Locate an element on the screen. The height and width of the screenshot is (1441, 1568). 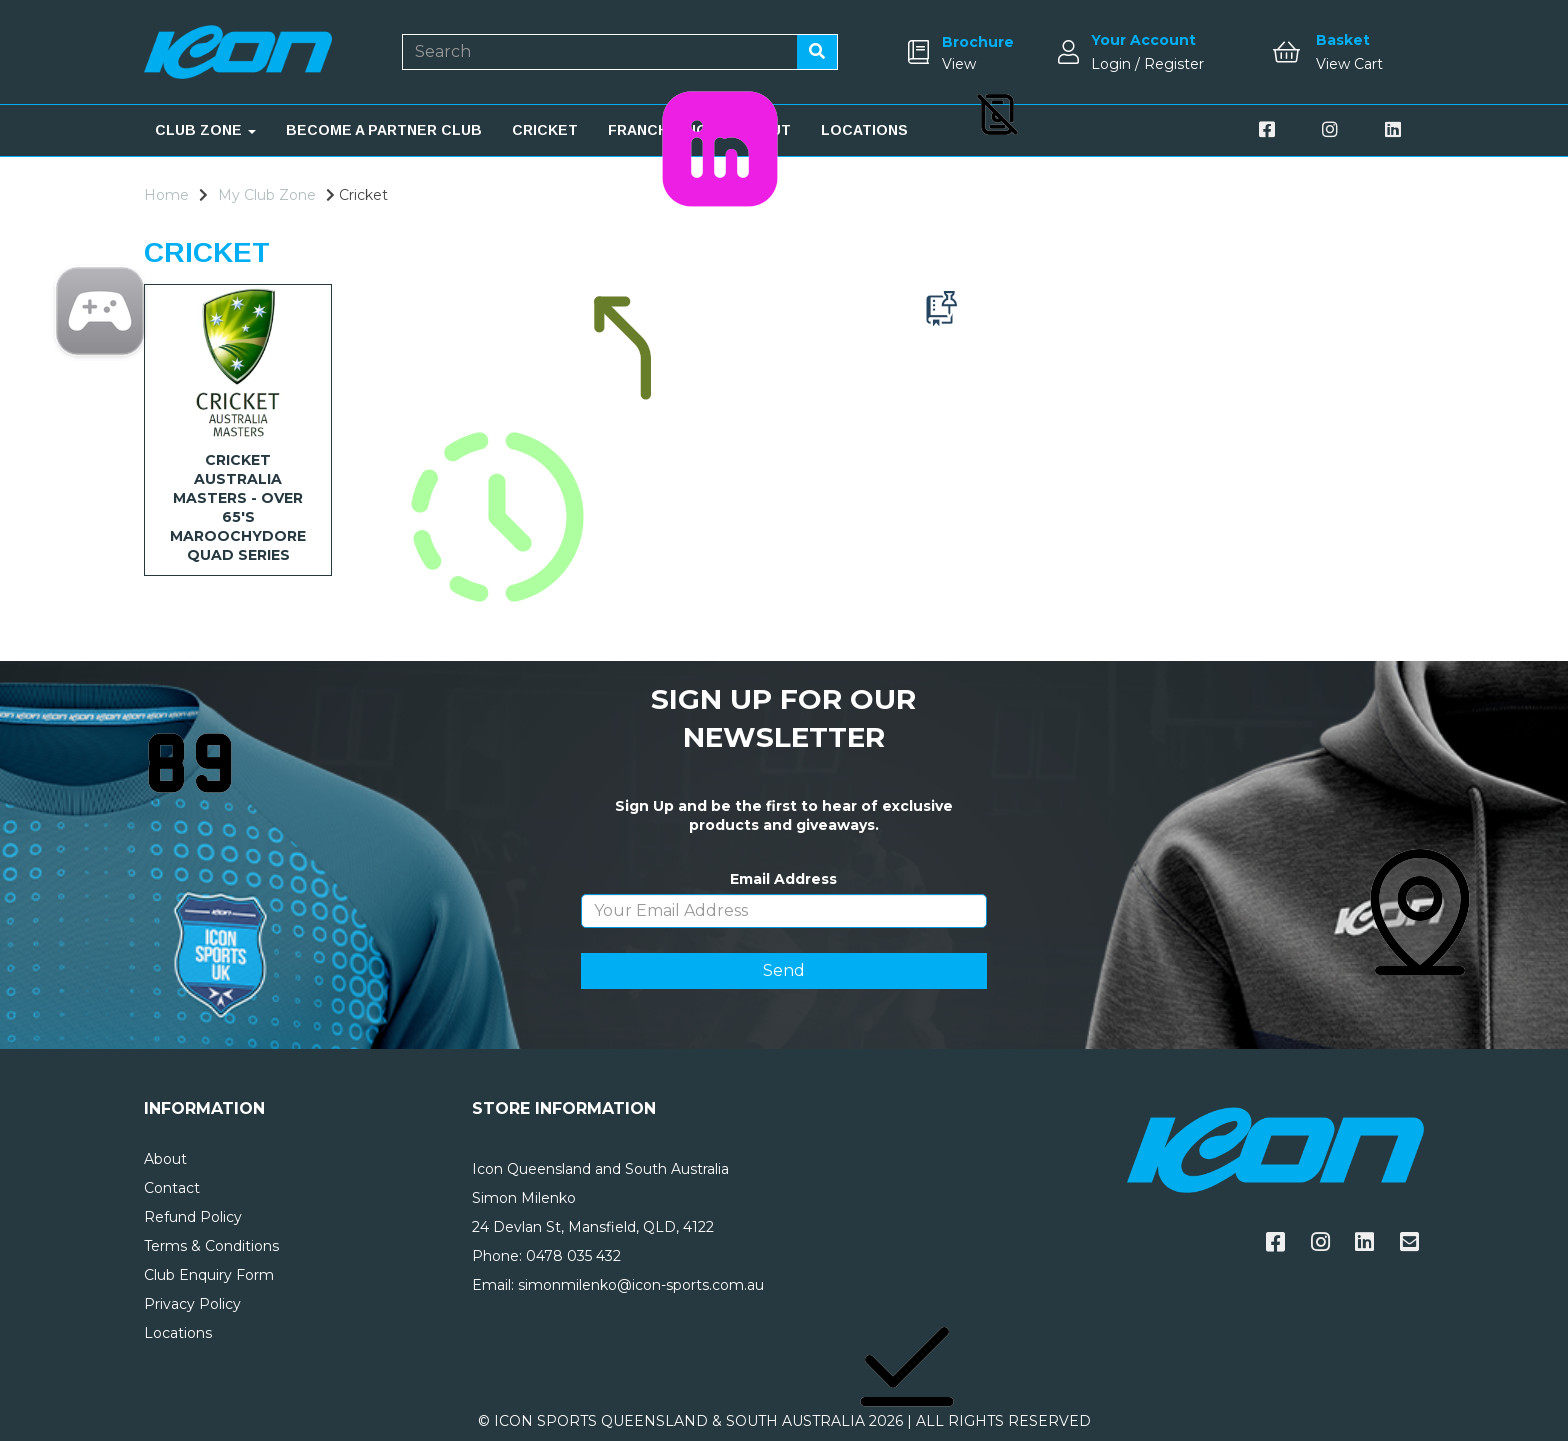
disable or hide identification badge is located at coordinates (997, 114).